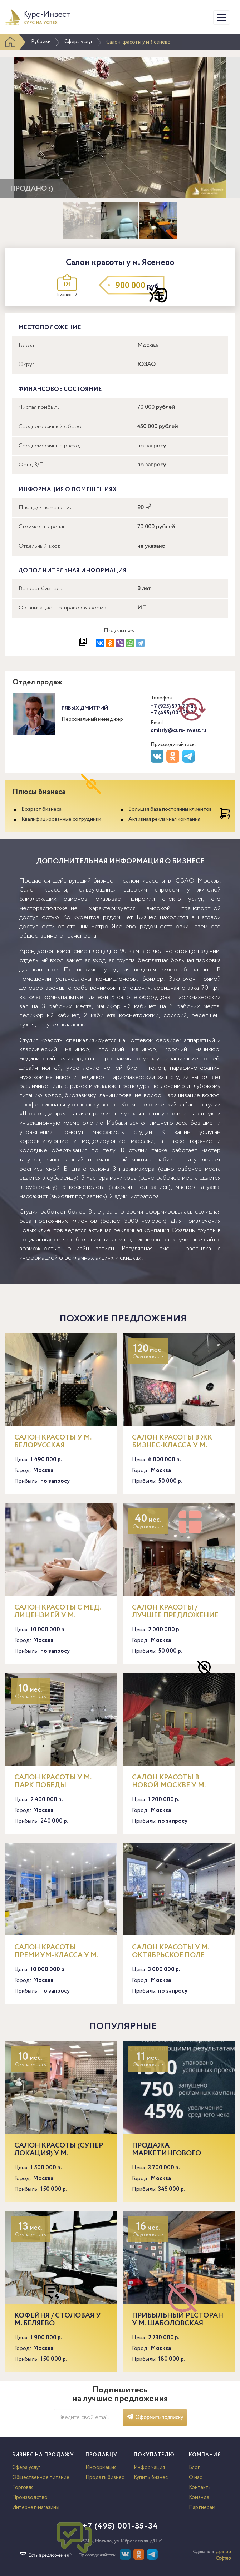 The image size is (240, 2576). I want to click on send a quick reply, so click(52, 2291).